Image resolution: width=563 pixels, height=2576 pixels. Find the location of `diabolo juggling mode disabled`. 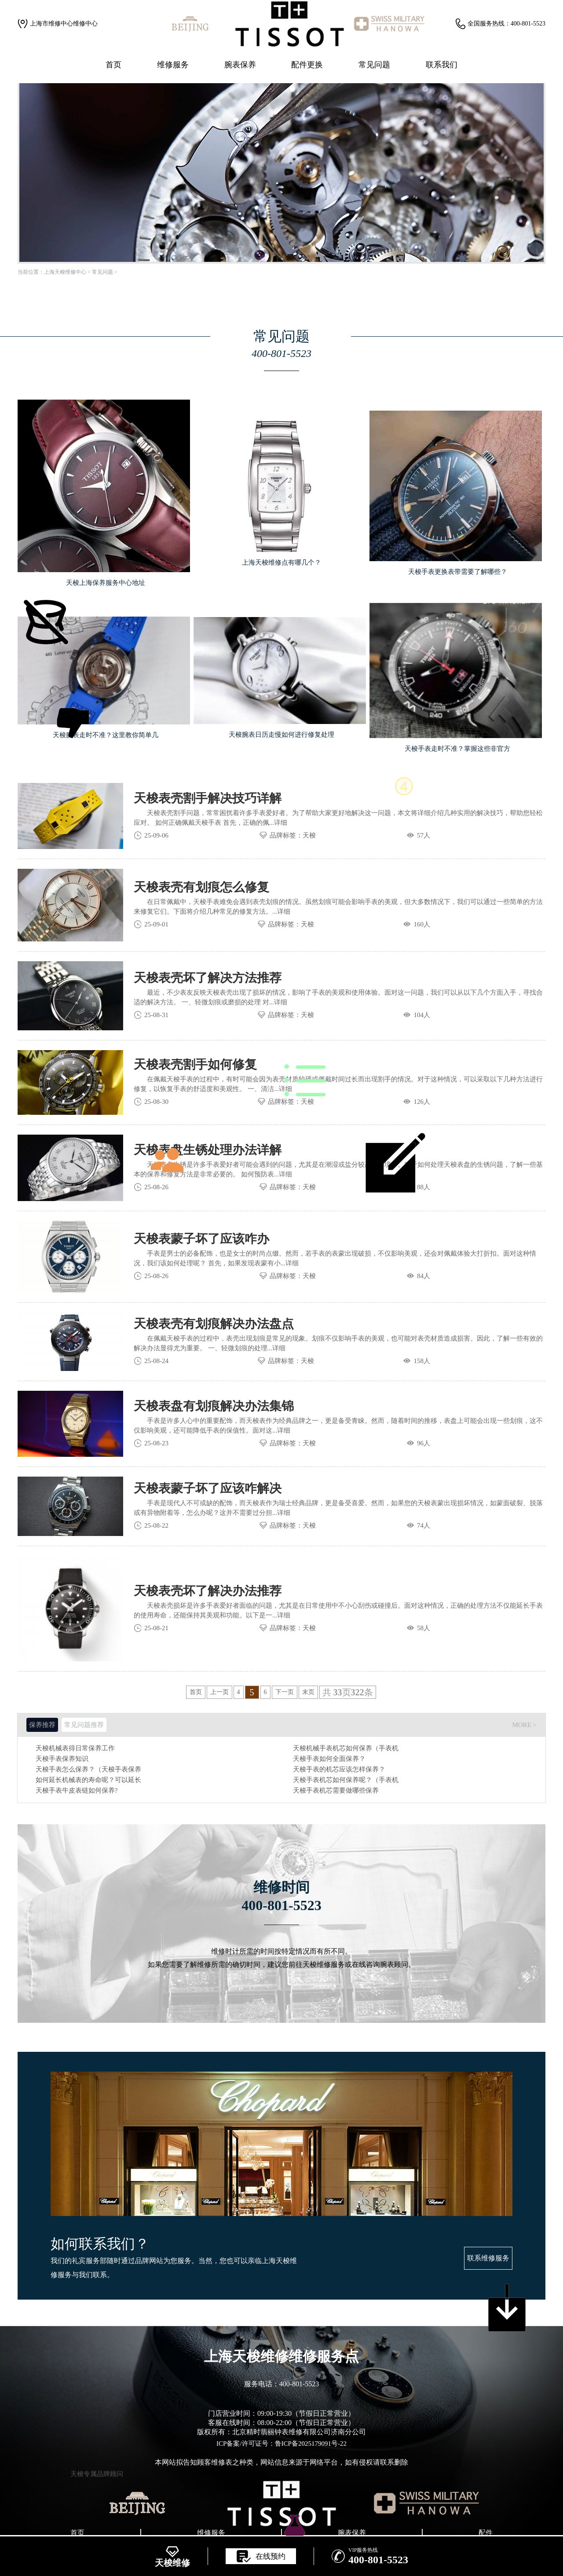

diabolo juggling mode disabled is located at coordinates (46, 622).